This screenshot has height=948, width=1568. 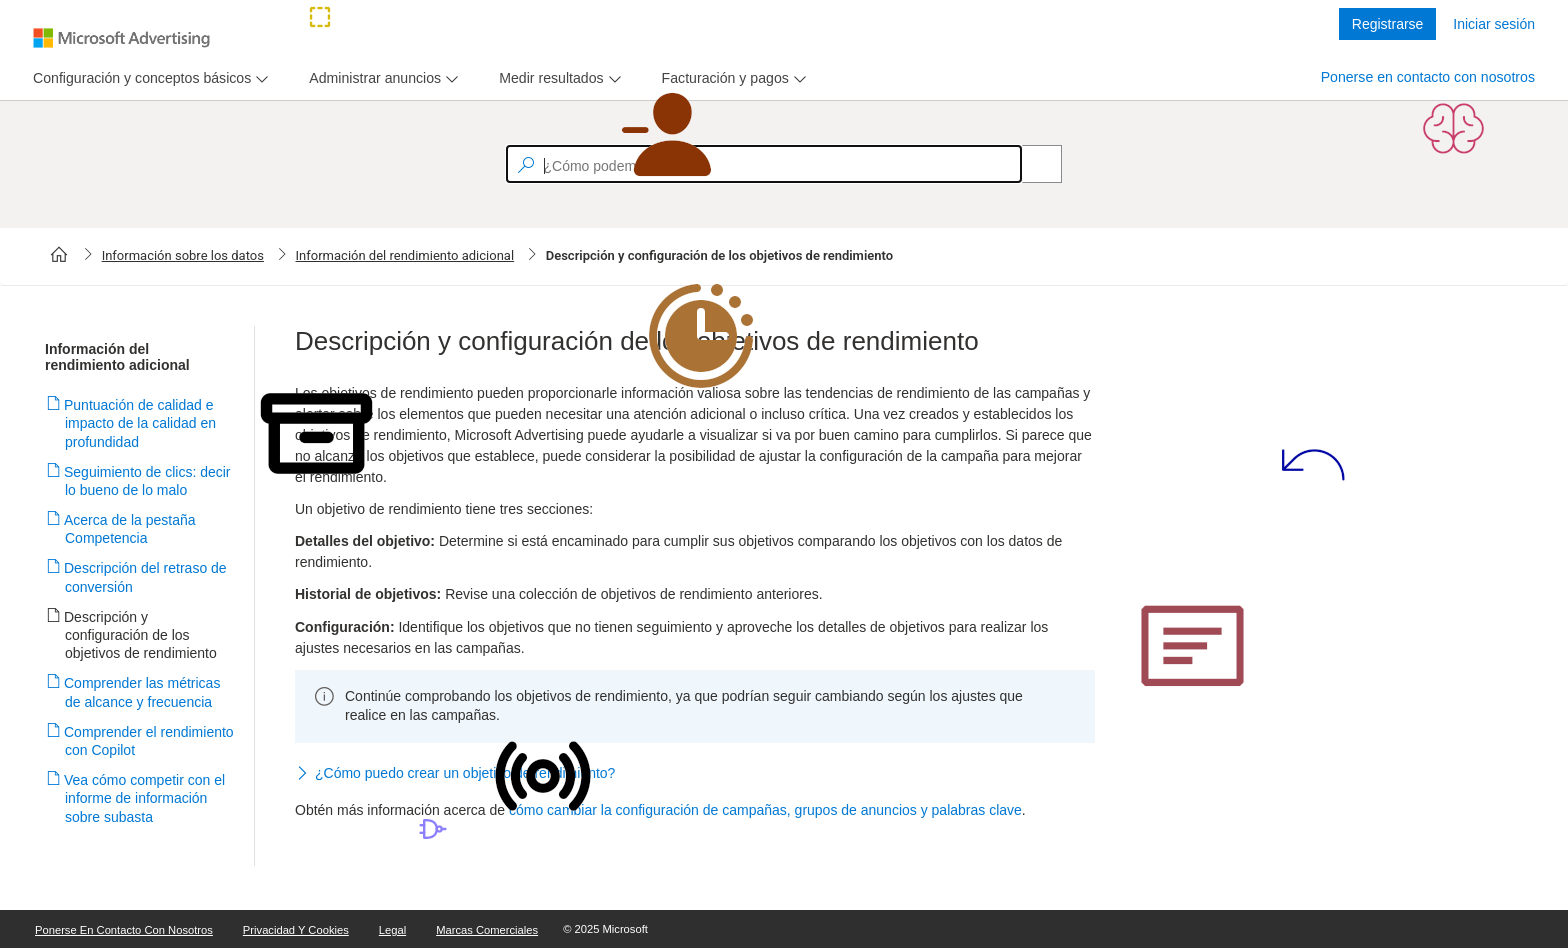 What do you see at coordinates (1453, 129) in the screenshot?
I see `access AI or smart features` at bounding box center [1453, 129].